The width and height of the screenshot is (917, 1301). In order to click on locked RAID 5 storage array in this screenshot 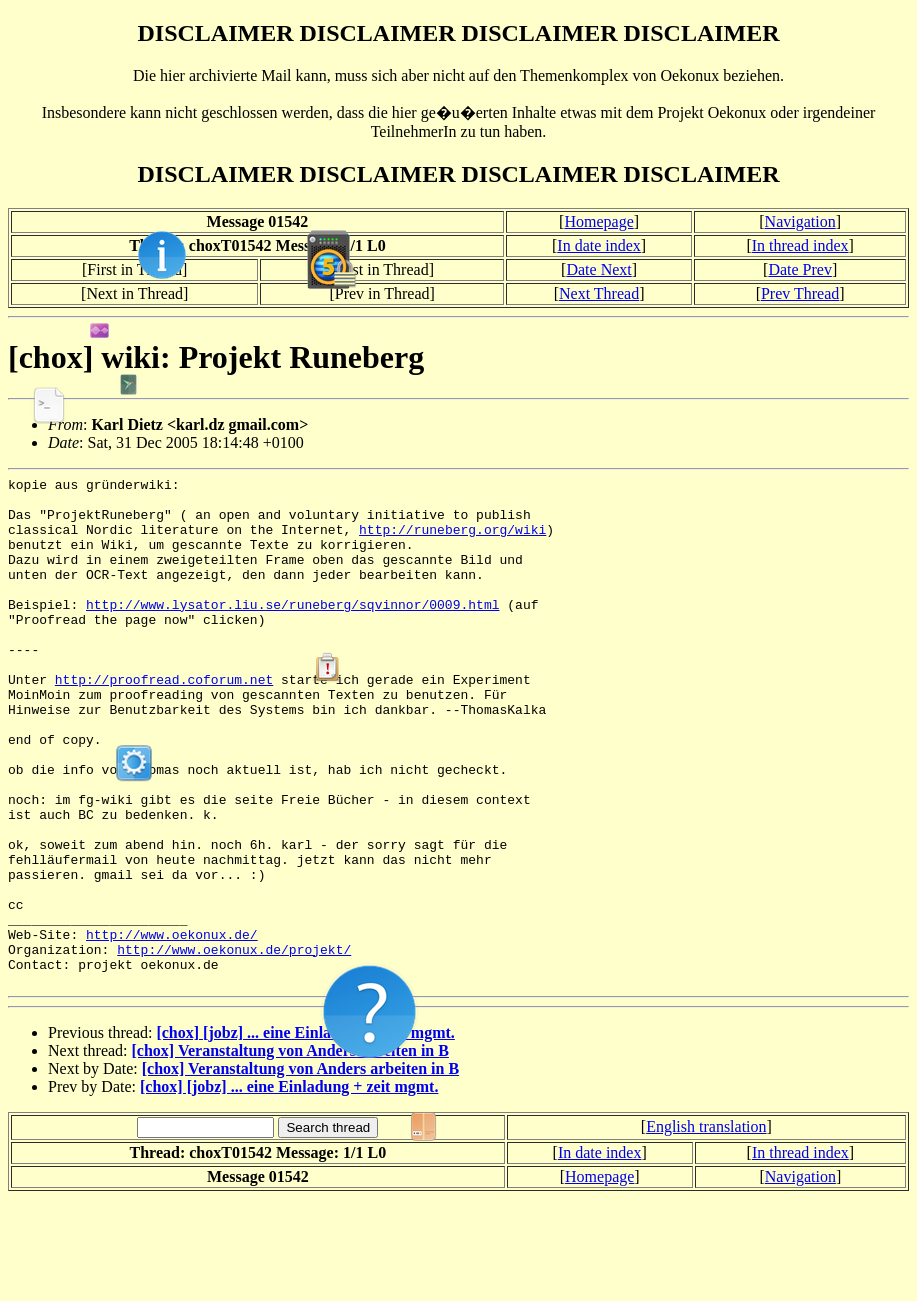, I will do `click(328, 259)`.